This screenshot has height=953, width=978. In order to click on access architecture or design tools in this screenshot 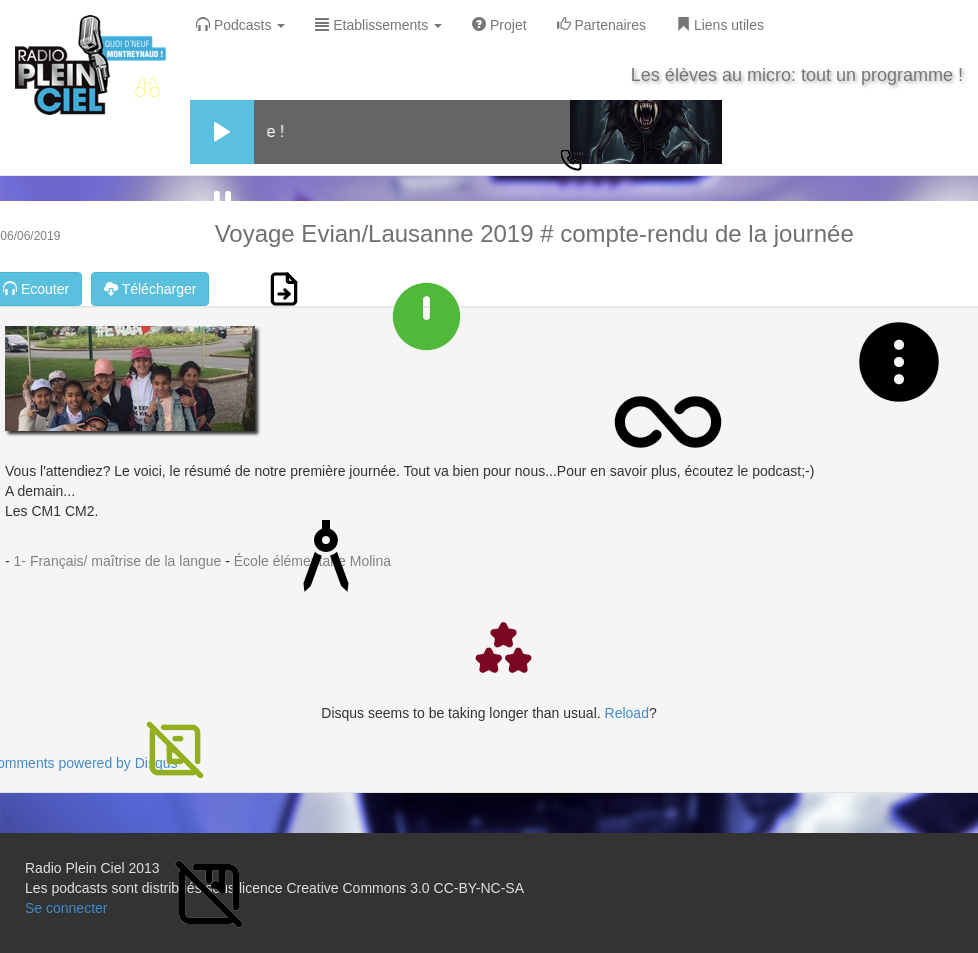, I will do `click(326, 556)`.